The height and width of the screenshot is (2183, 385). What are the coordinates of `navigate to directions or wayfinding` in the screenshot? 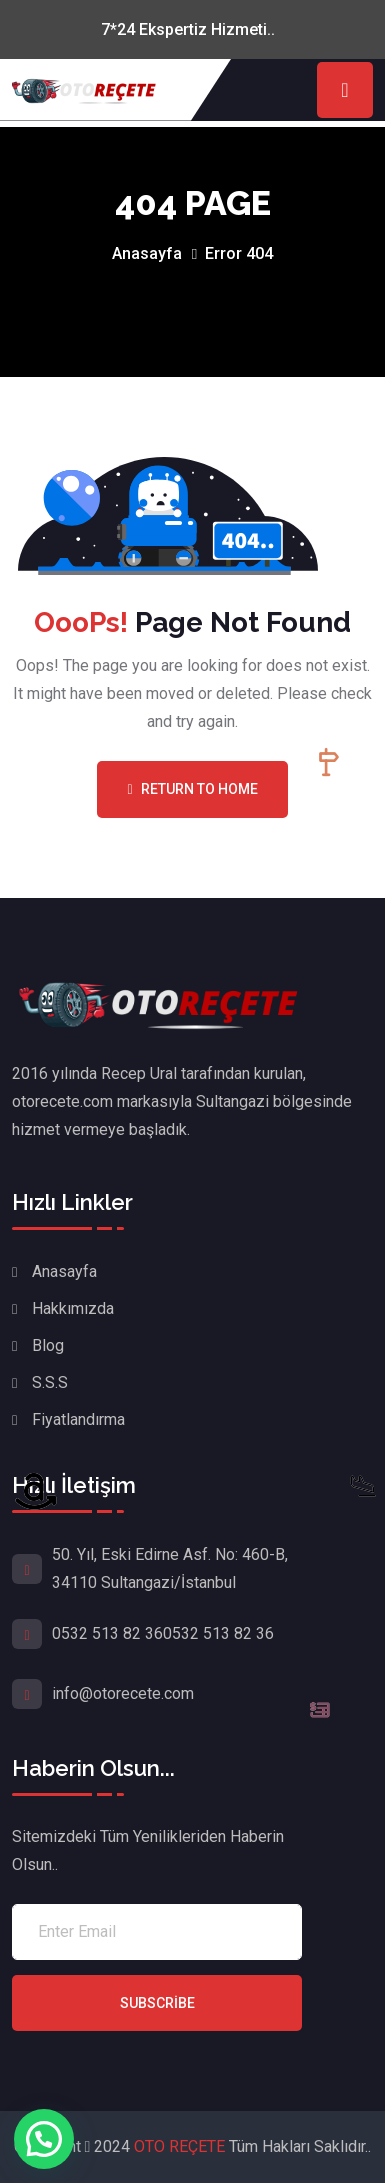 It's located at (329, 762).